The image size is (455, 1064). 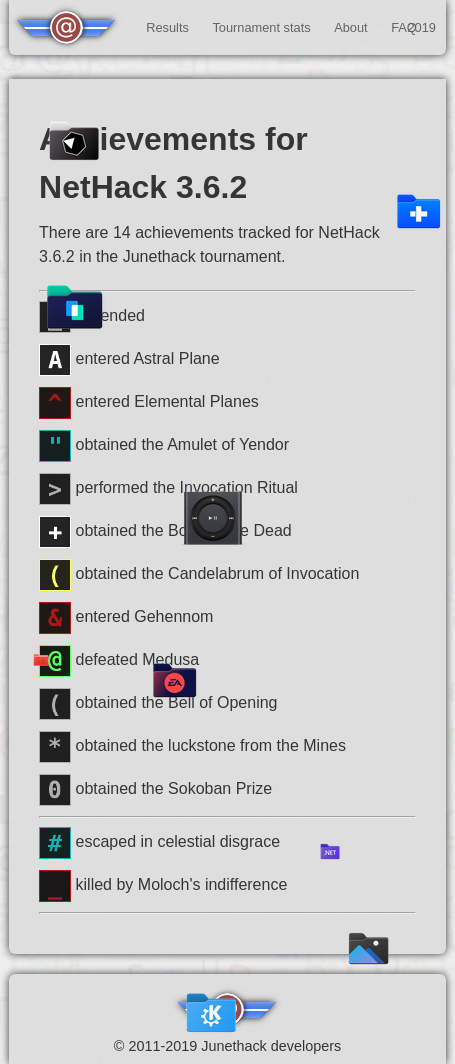 What do you see at coordinates (330, 852) in the screenshot?
I see `folder containing .NET framework files` at bounding box center [330, 852].